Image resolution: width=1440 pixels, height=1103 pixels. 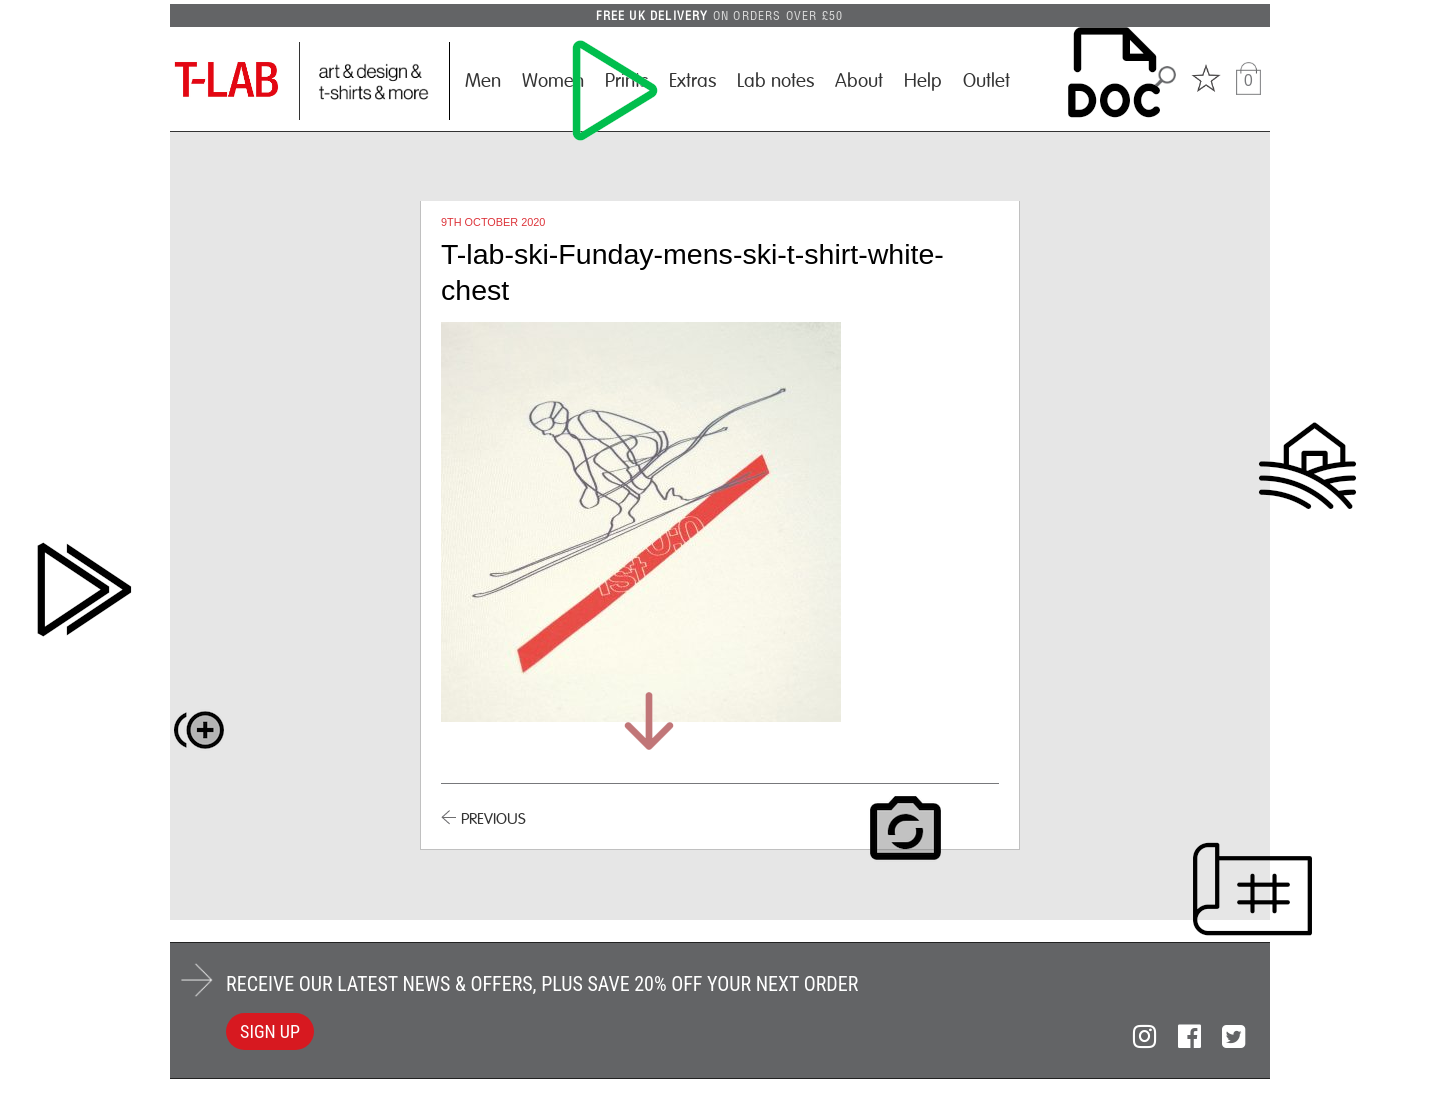 I want to click on add a duplicate control point, so click(x=199, y=730).